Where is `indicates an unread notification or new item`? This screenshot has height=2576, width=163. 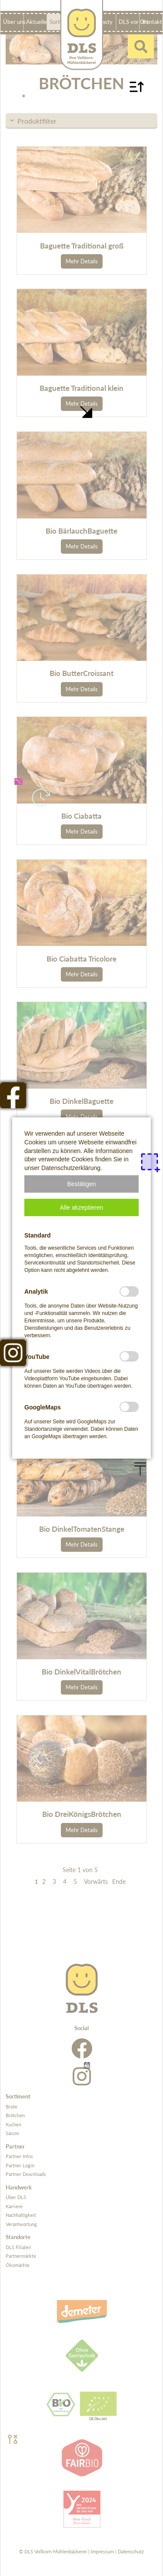
indicates an unread notification or new item is located at coordinates (23, 96).